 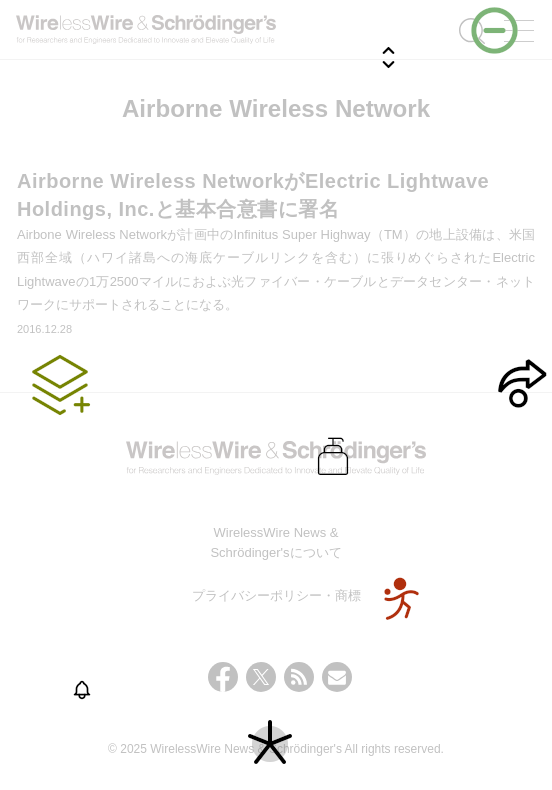 What do you see at coordinates (494, 30) in the screenshot?
I see `remove an item from a list or cart` at bounding box center [494, 30].